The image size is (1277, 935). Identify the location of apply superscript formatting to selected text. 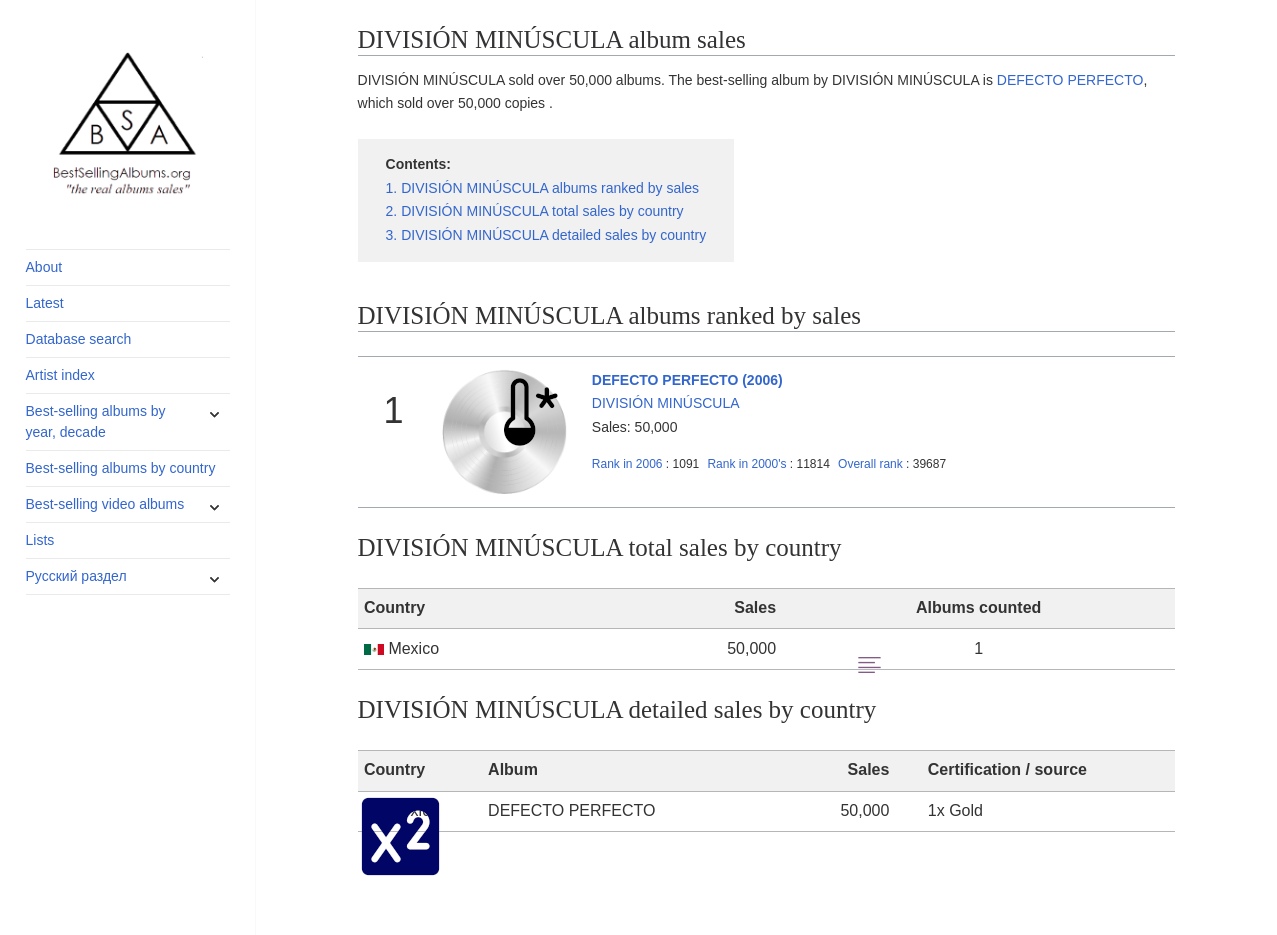
(400, 836).